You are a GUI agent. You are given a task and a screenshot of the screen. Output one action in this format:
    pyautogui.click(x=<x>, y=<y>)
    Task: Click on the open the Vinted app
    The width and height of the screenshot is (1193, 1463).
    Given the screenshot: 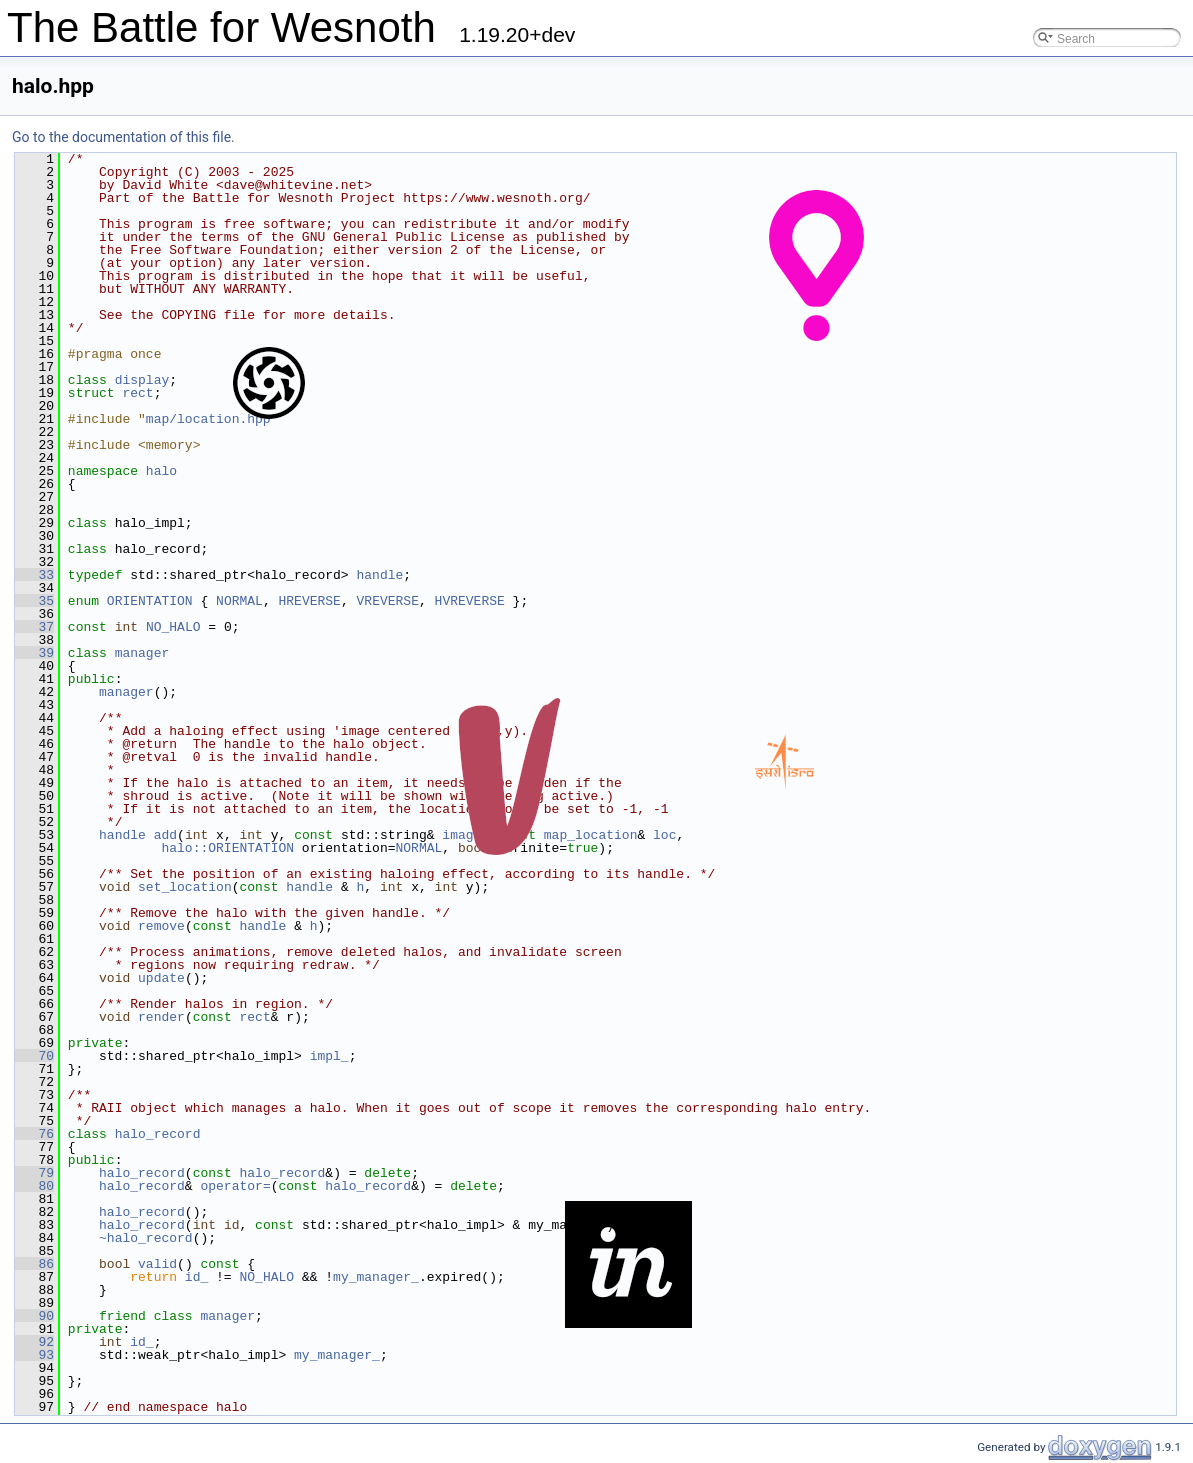 What is the action you would take?
    pyautogui.click(x=509, y=776)
    